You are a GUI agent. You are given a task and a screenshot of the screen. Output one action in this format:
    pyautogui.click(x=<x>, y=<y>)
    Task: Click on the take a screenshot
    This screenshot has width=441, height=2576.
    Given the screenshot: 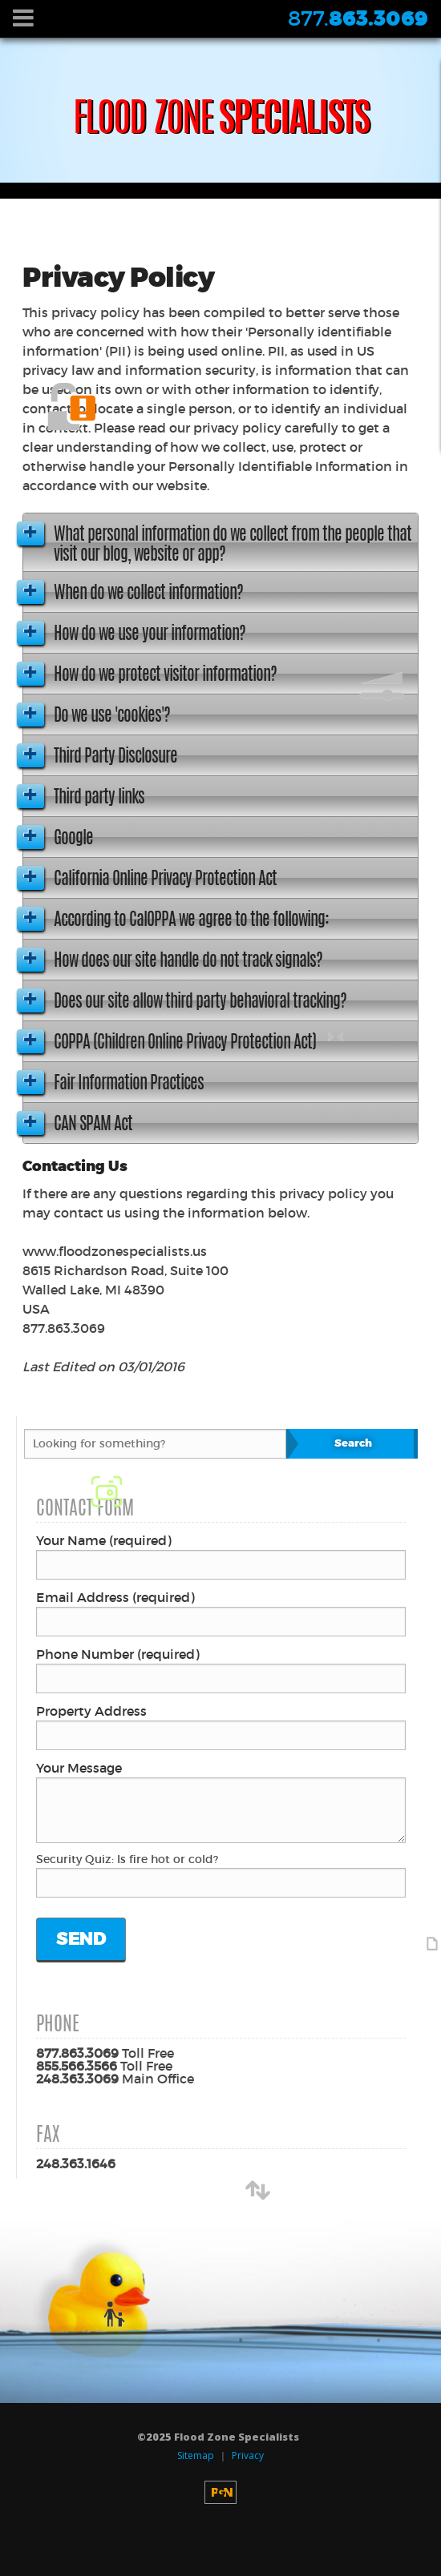 What is the action you would take?
    pyautogui.click(x=107, y=1491)
    